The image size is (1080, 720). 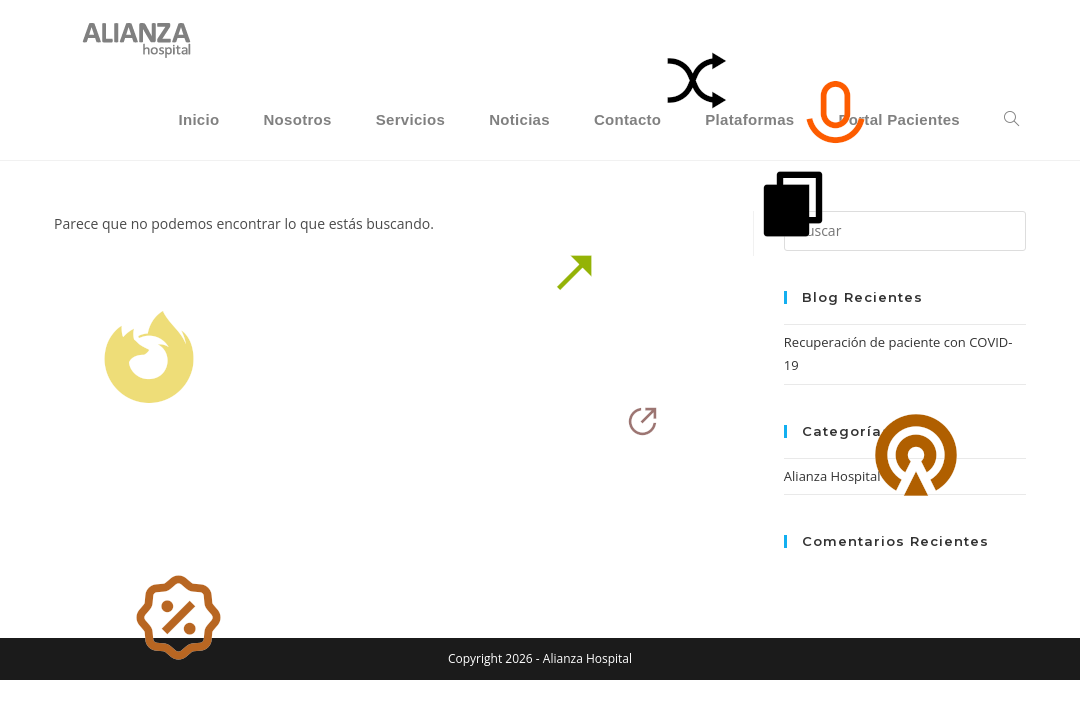 I want to click on share this content with others, so click(x=642, y=421).